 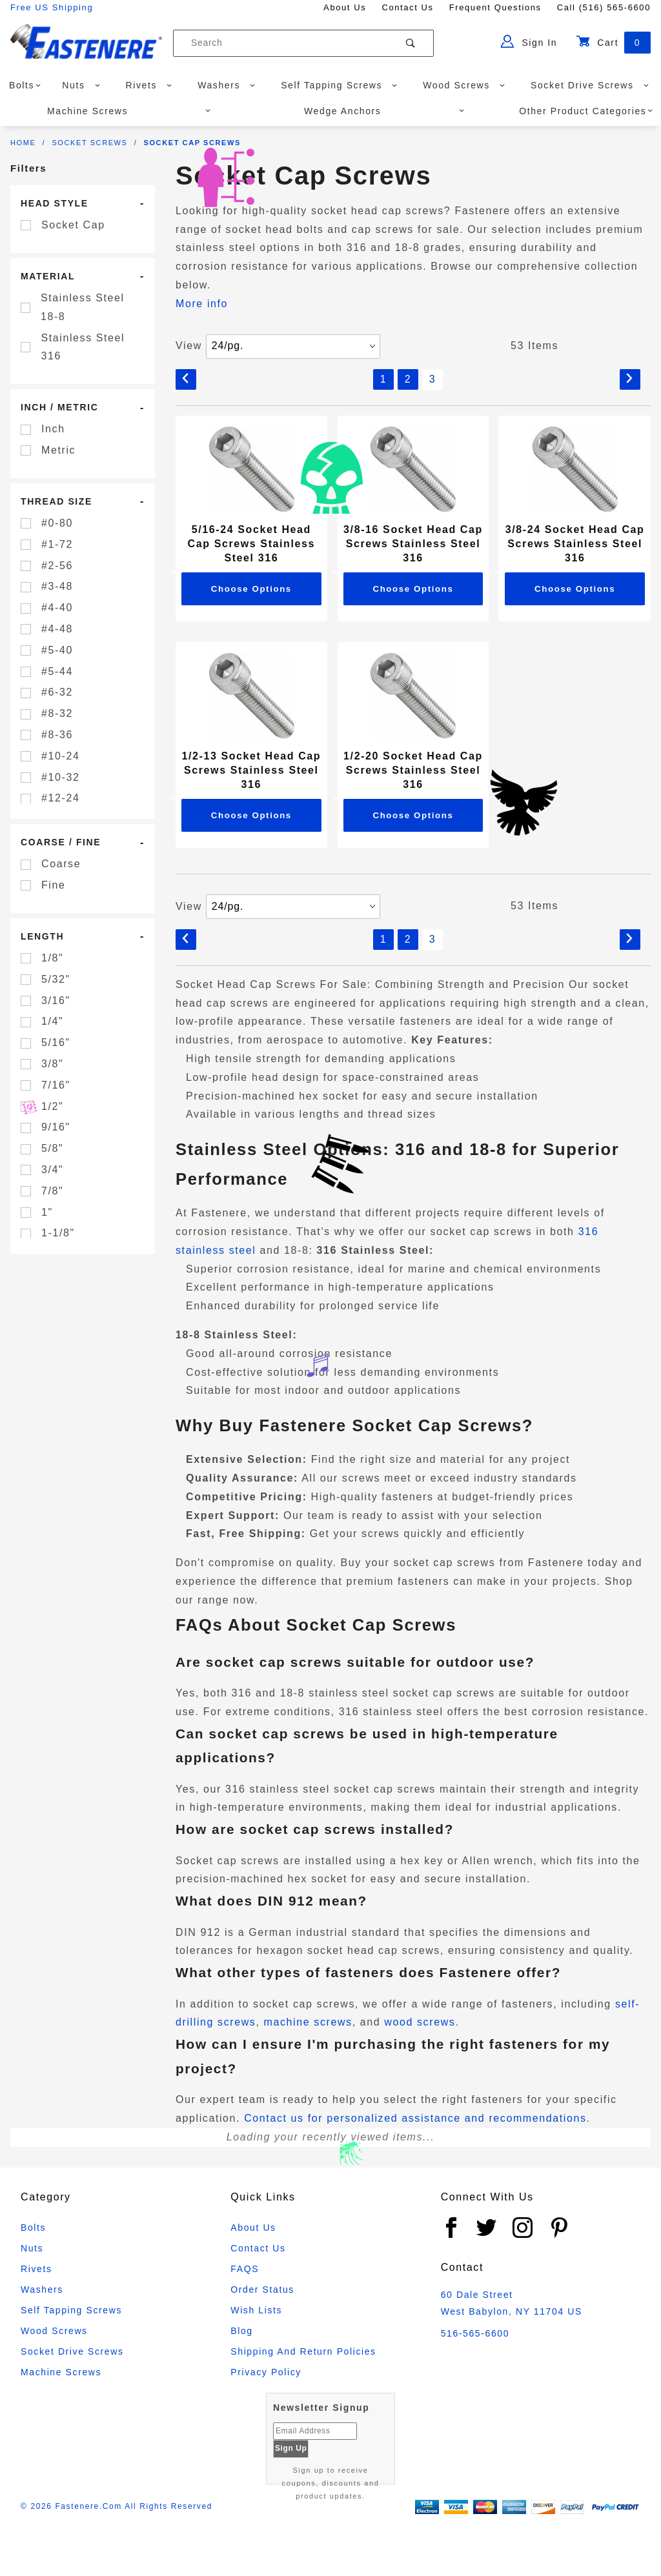 What do you see at coordinates (227, 177) in the screenshot?
I see `view character skills or abilities` at bounding box center [227, 177].